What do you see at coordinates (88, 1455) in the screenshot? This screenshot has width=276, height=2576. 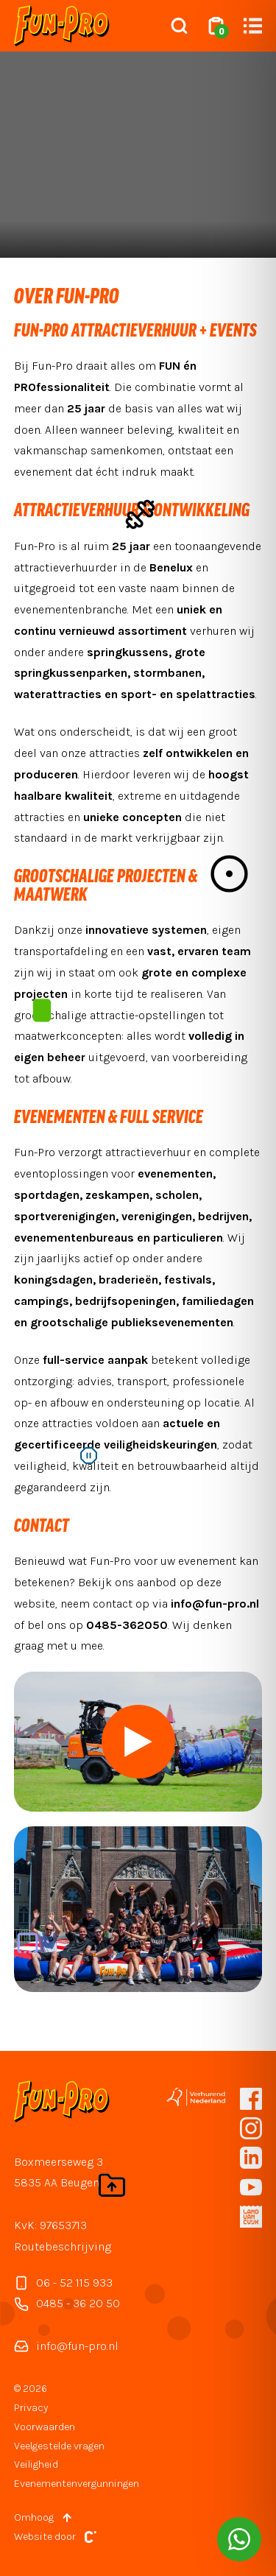 I see `pause or halt a process` at bounding box center [88, 1455].